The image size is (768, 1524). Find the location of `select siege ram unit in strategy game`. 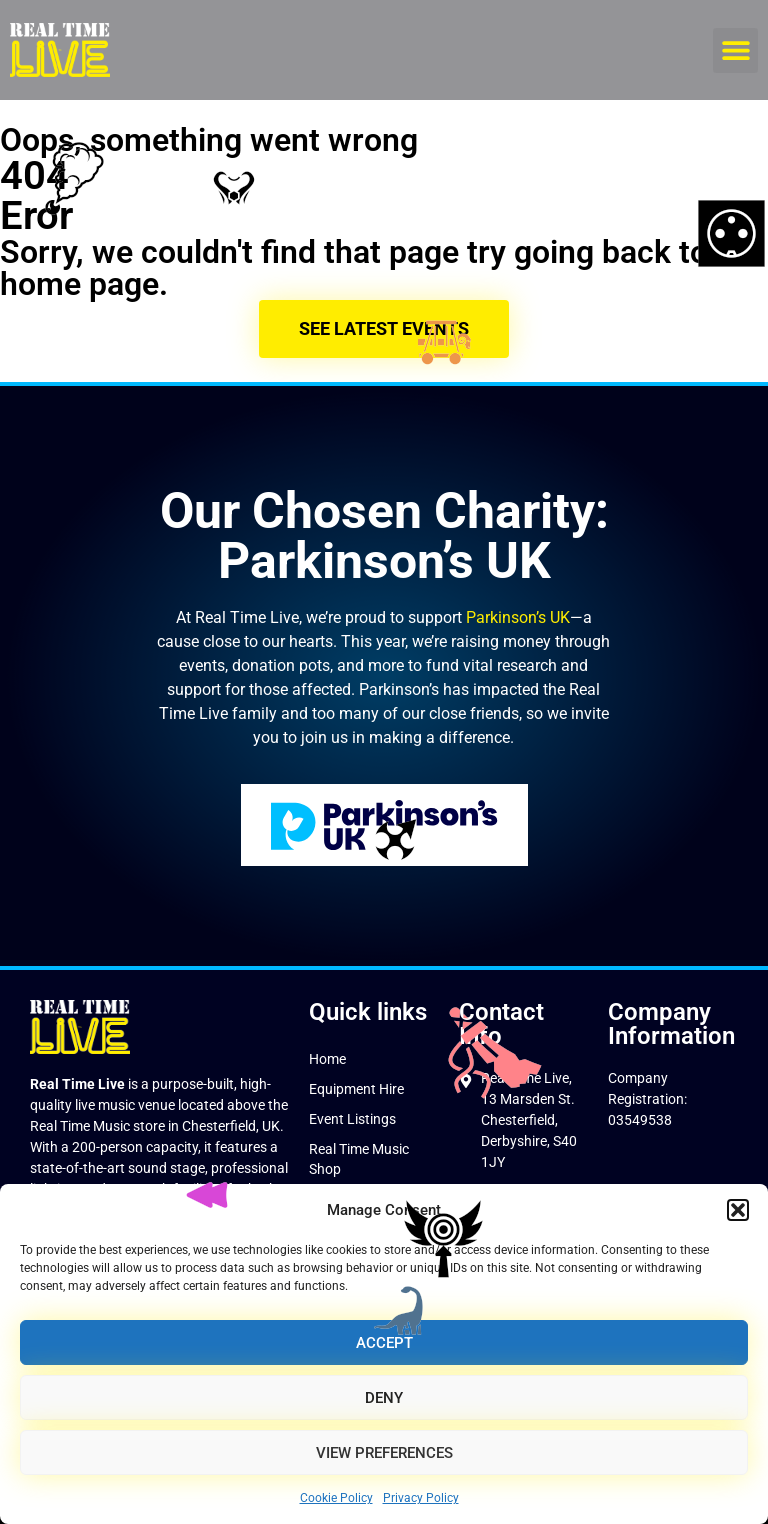

select siege ram unit in strategy game is located at coordinates (444, 342).